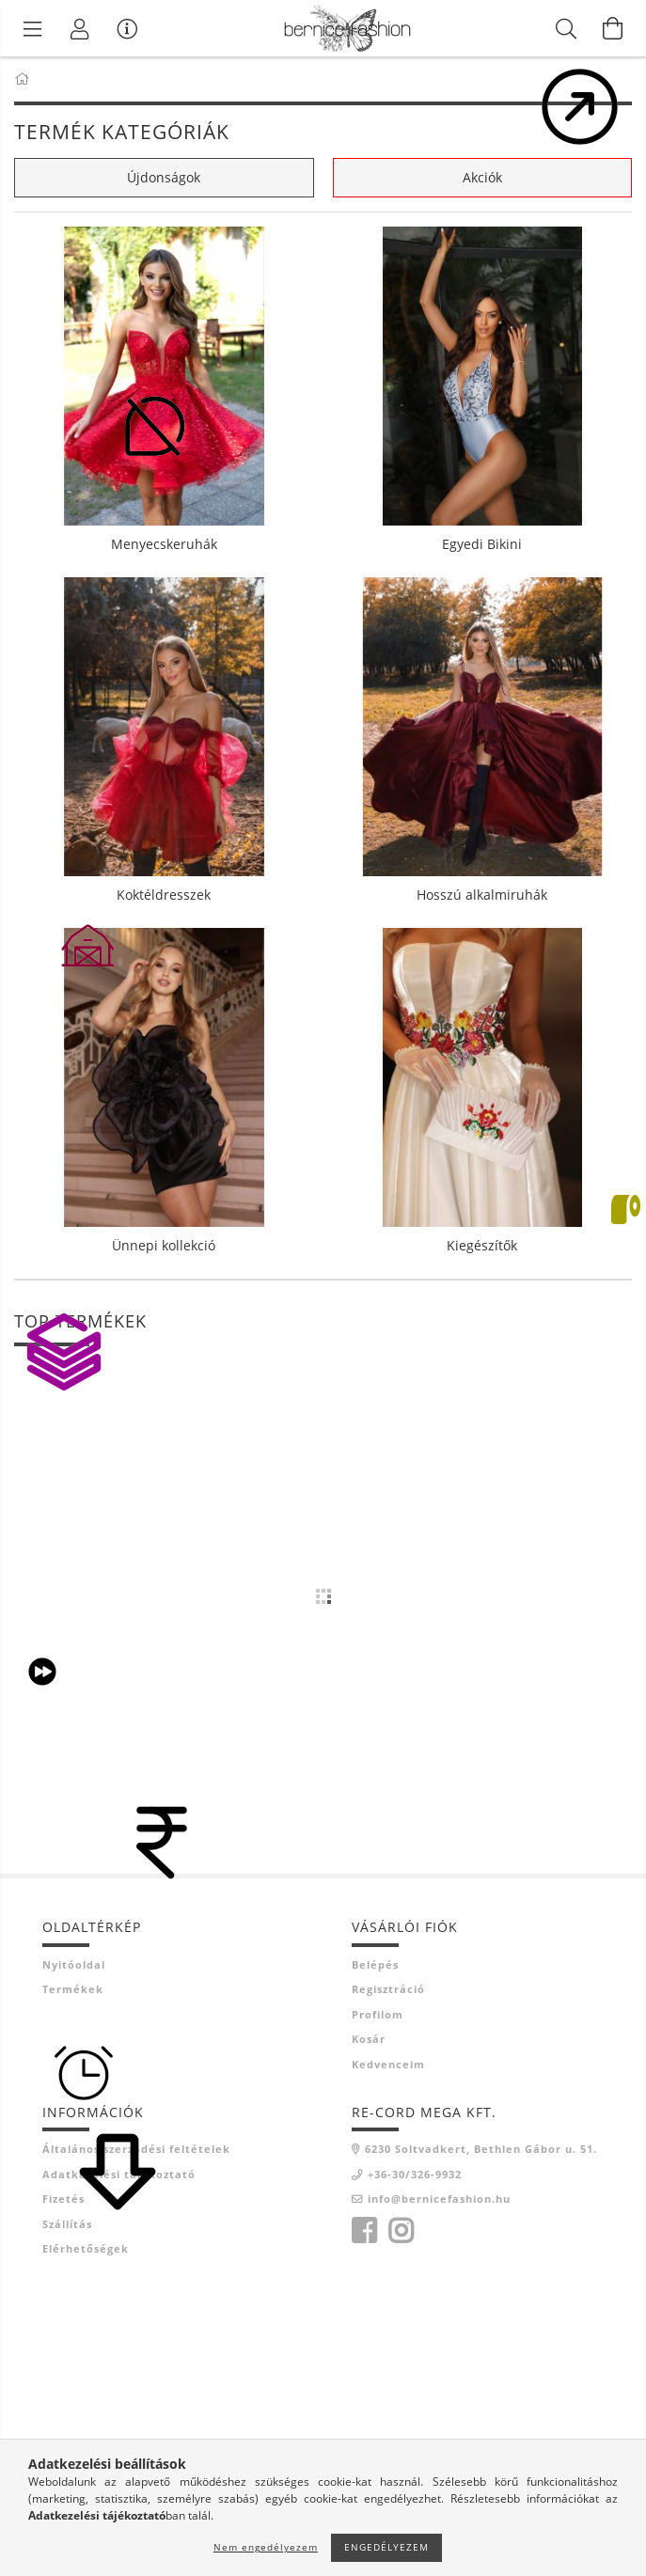  I want to click on set or manage alarms, so click(84, 2073).